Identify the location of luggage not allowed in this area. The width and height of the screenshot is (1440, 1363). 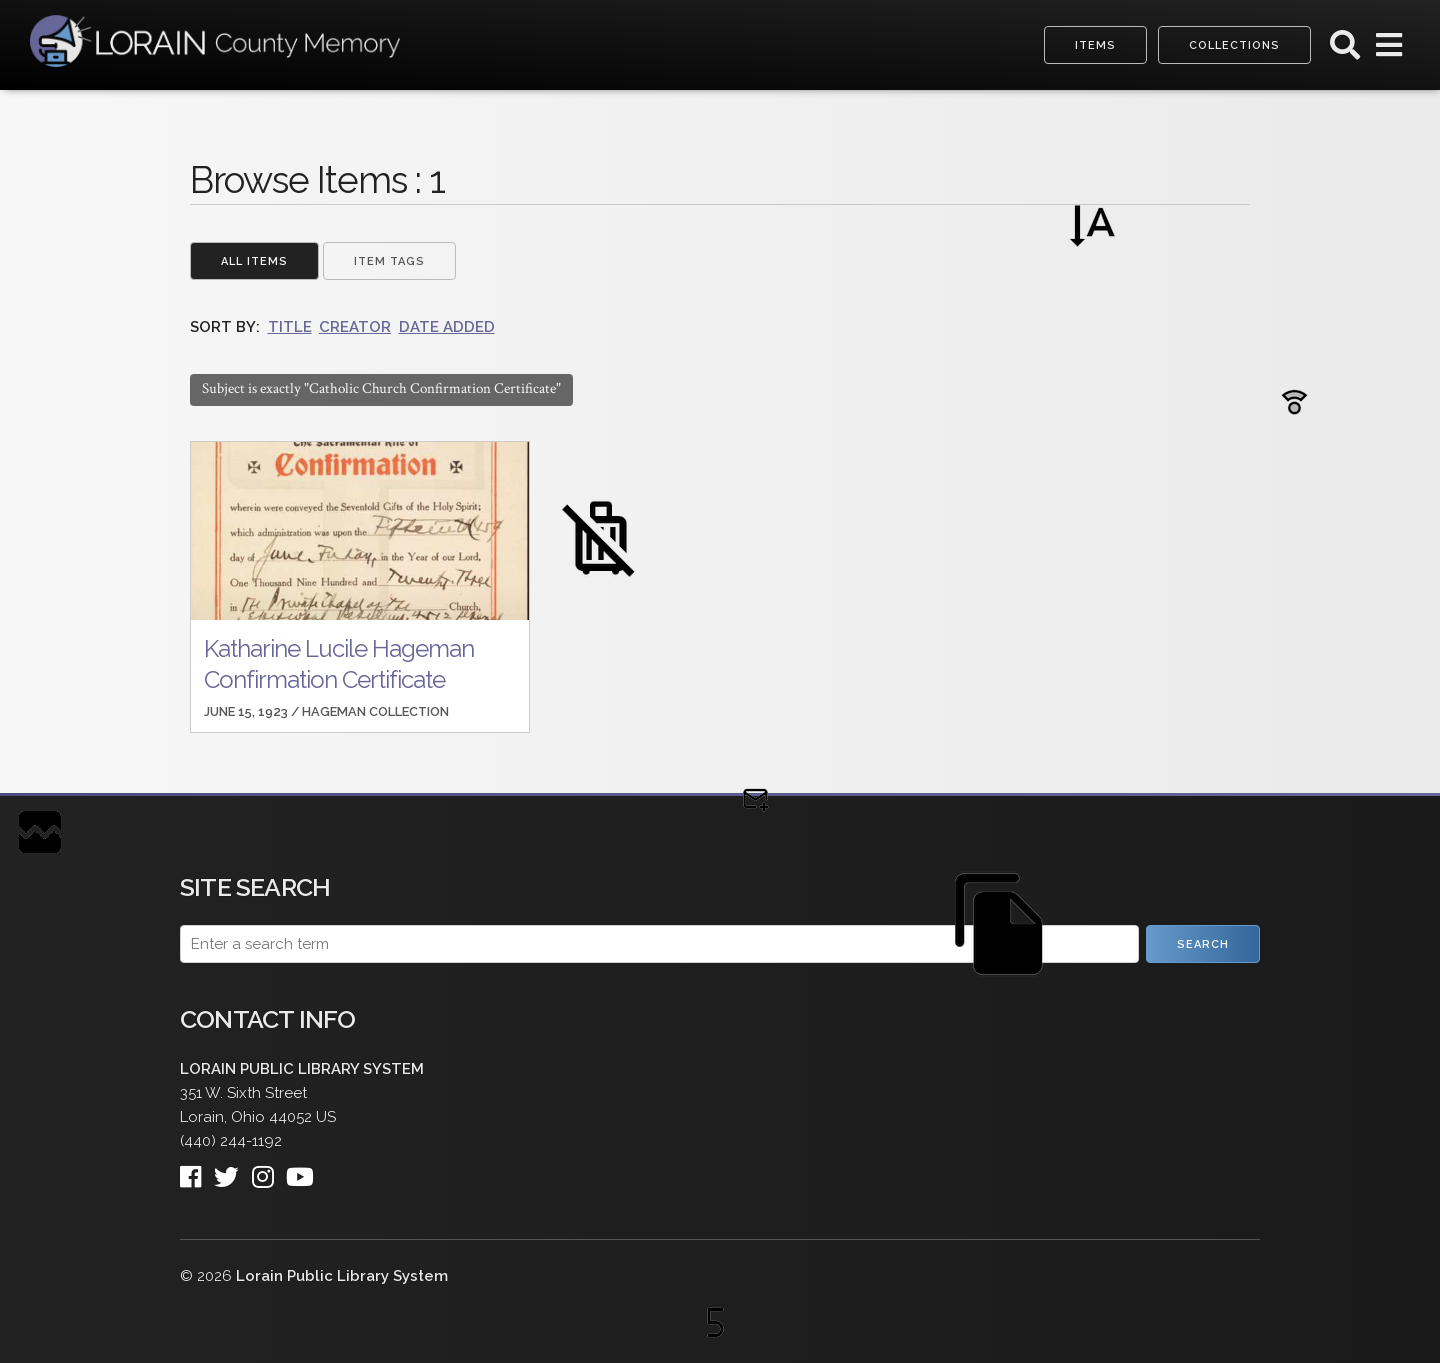
(601, 538).